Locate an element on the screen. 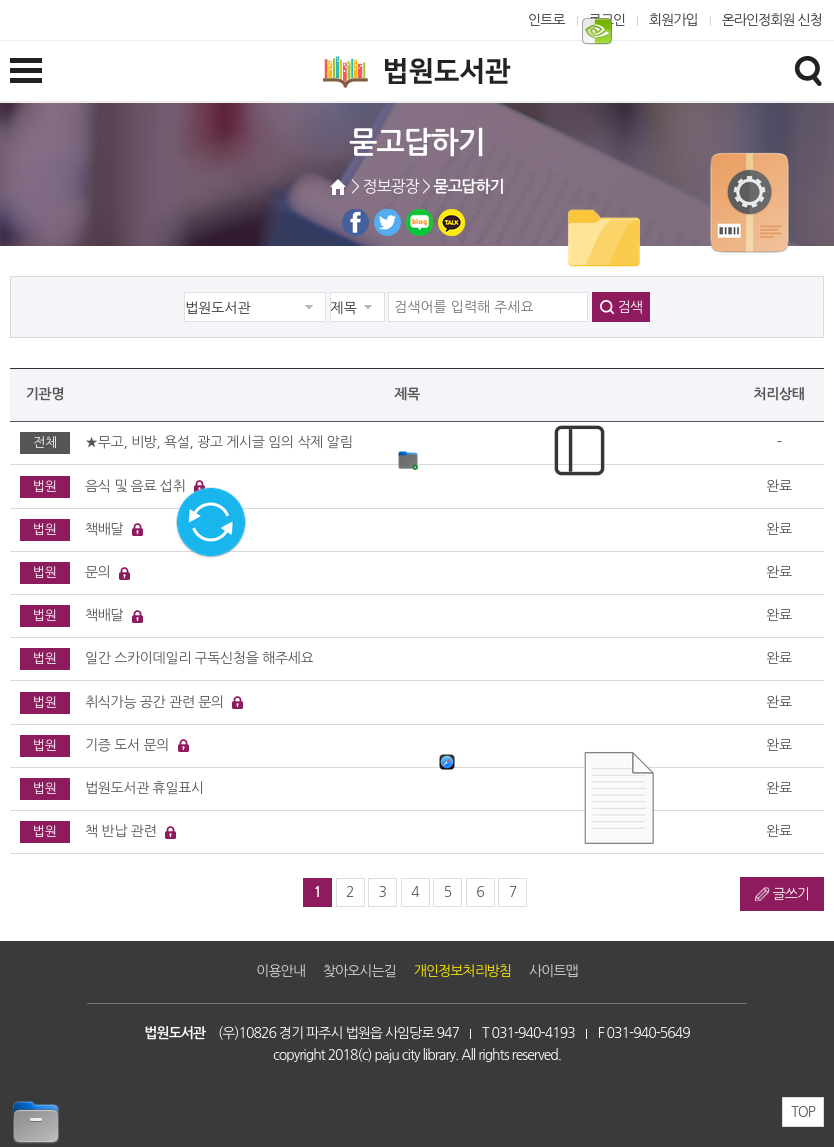  open a text document is located at coordinates (619, 798).